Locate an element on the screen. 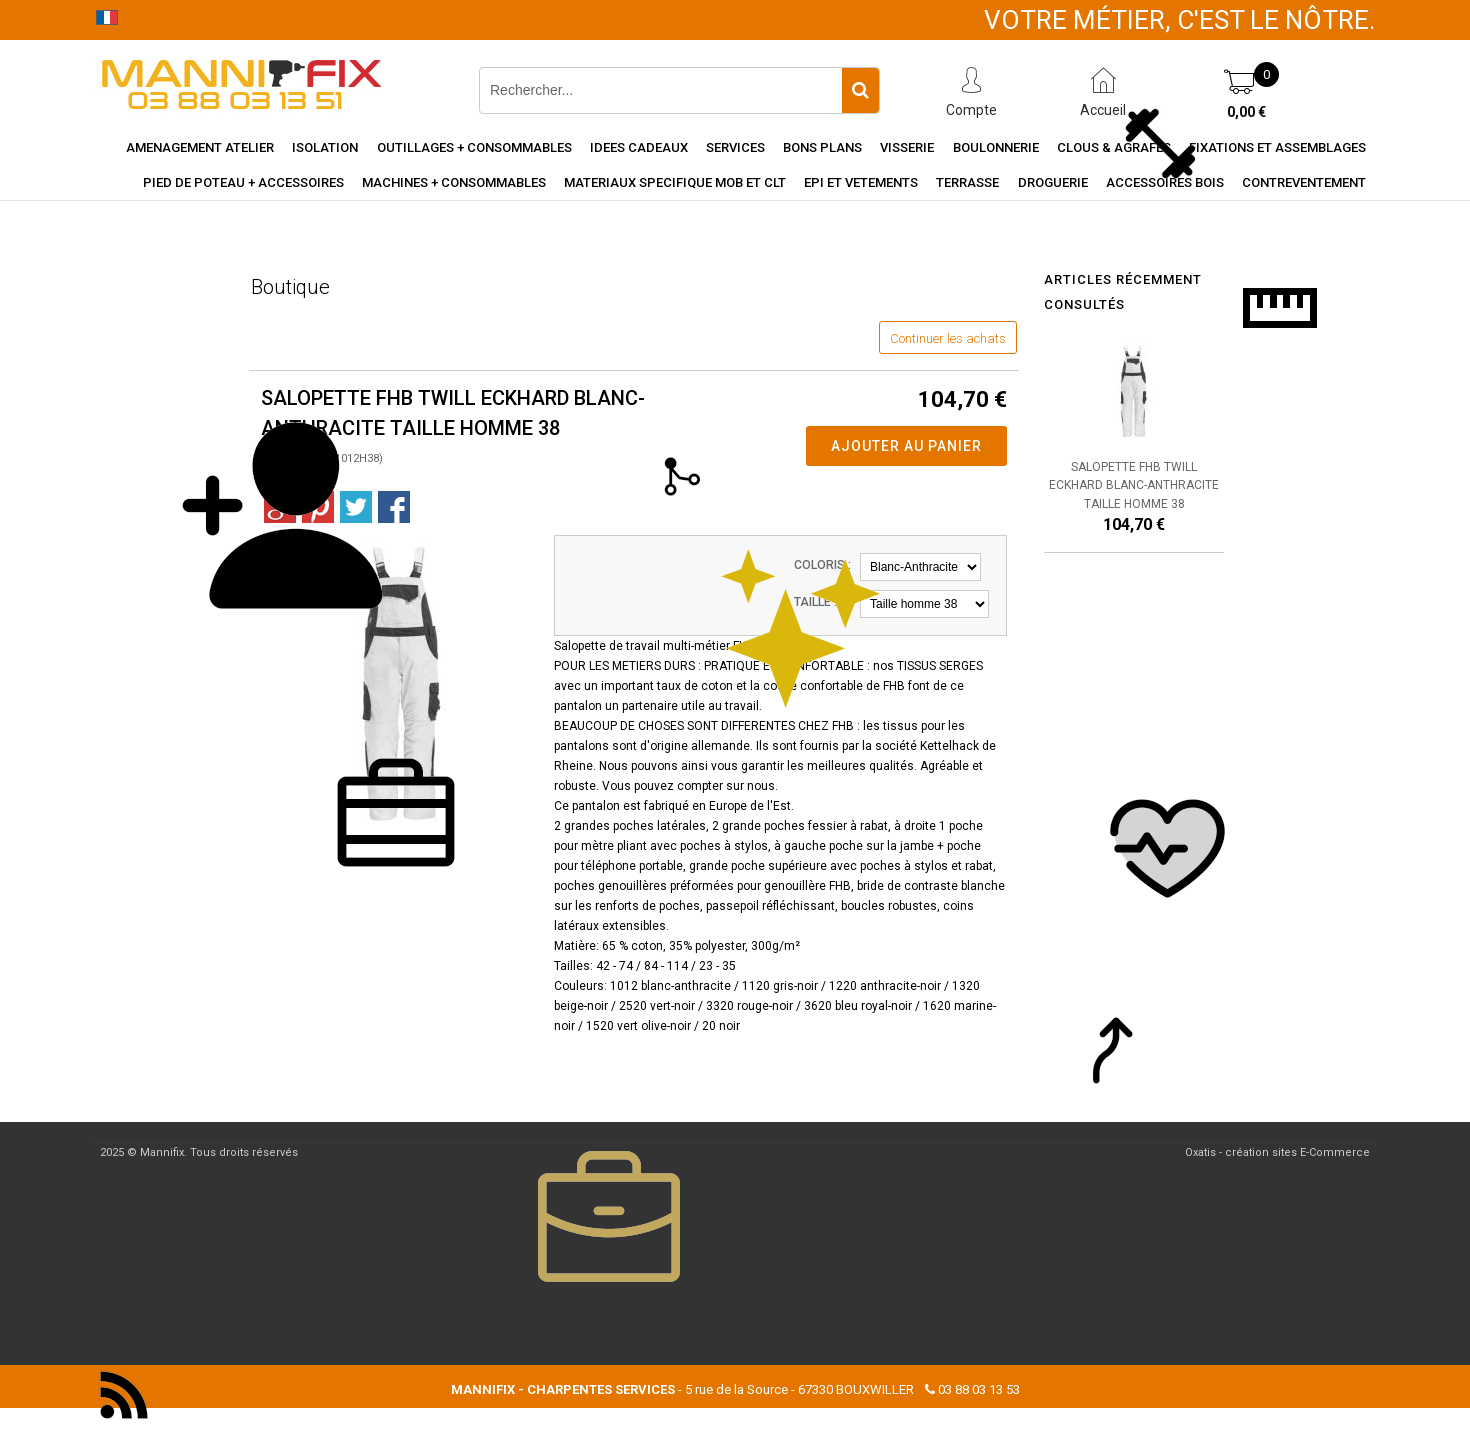 This screenshot has height=1443, width=1470. subscribe to RSS feed is located at coordinates (124, 1395).